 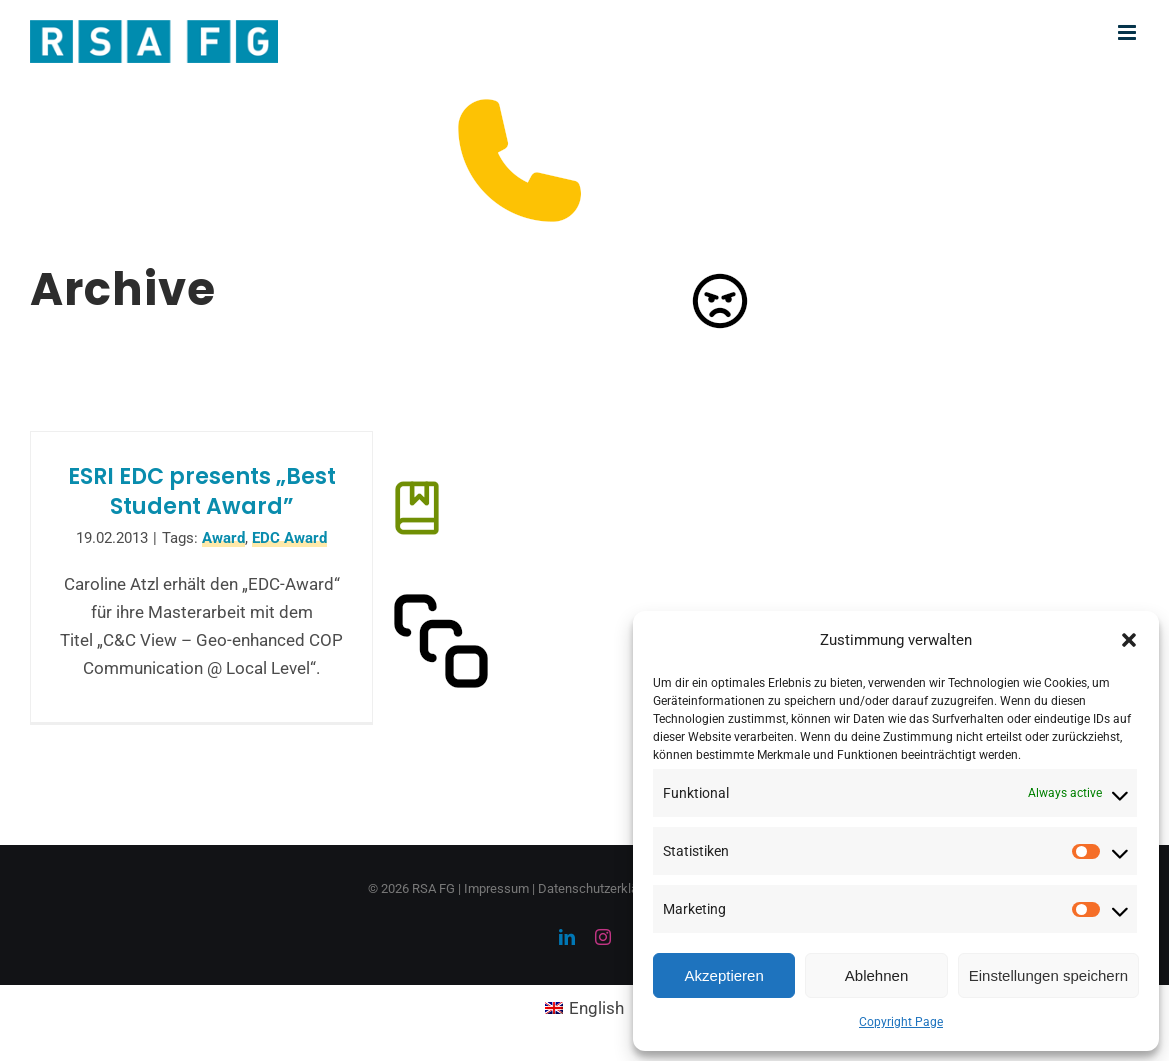 I want to click on express anger or frustration in a reaction, so click(x=720, y=301).